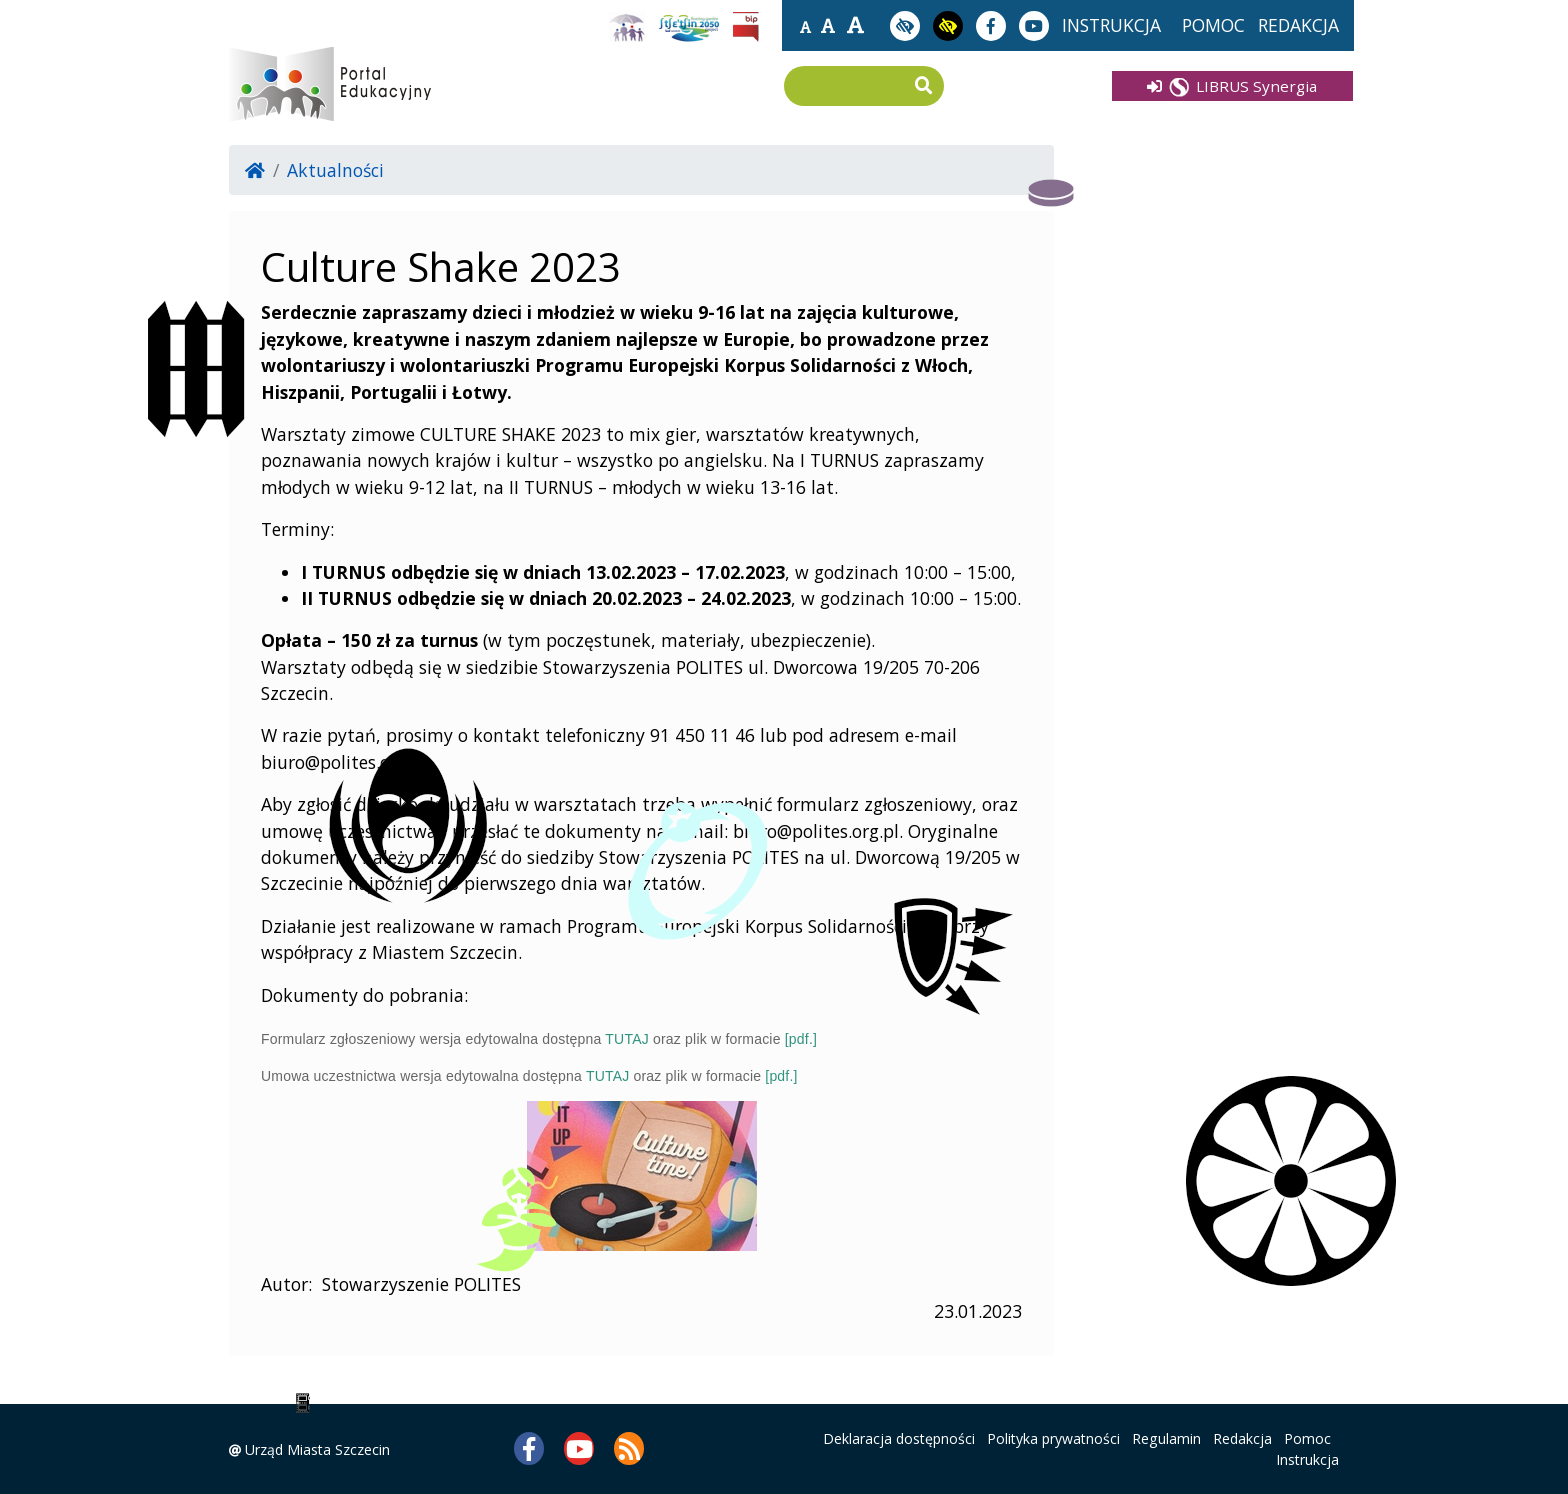 This screenshot has height=1494, width=1568. I want to click on citrus fruit category in a food or grocery app, so click(1291, 1181).